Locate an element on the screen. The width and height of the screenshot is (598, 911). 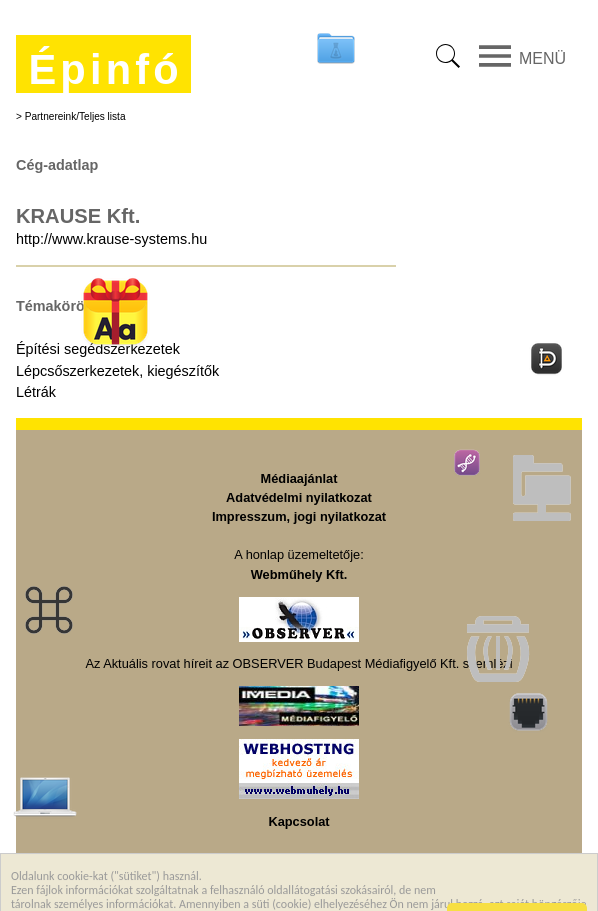
open dia diagramming application is located at coordinates (546, 358).